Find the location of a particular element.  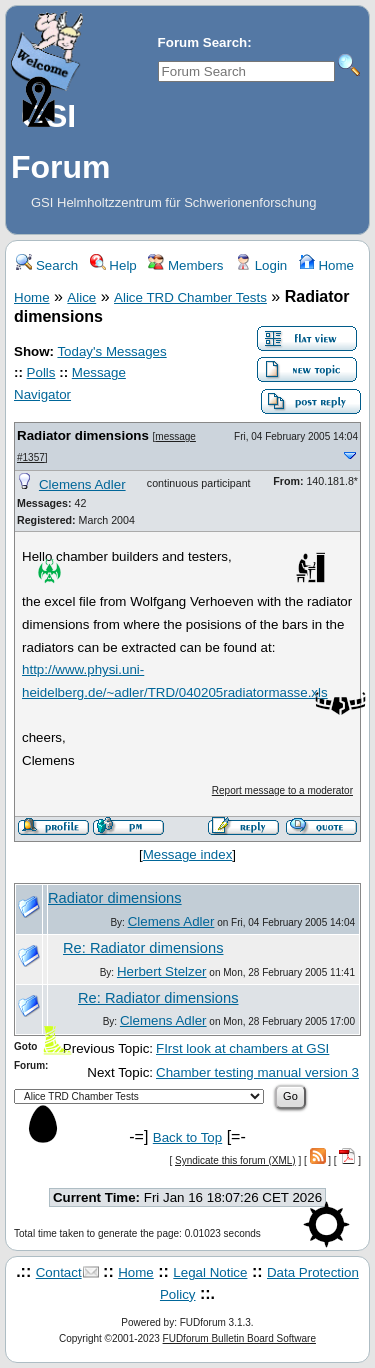

religious or faith-based game element is located at coordinates (38, 101).